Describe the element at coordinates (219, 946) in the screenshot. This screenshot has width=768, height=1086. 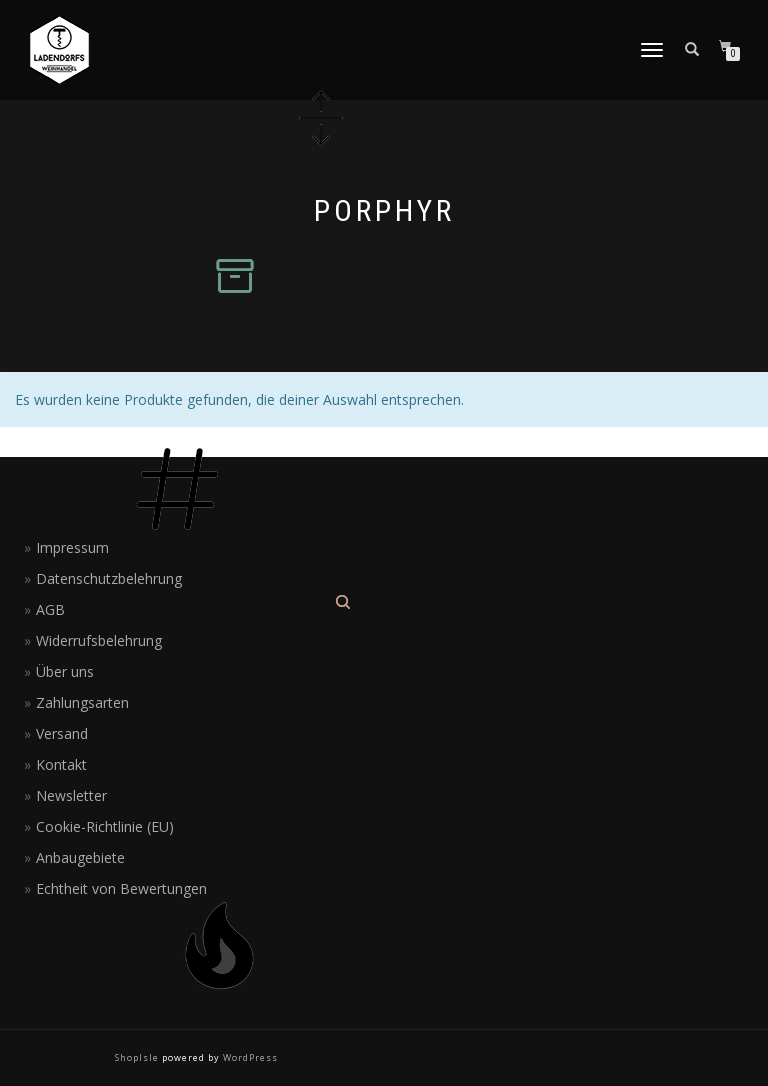
I see `locate nearby fire stations` at that location.